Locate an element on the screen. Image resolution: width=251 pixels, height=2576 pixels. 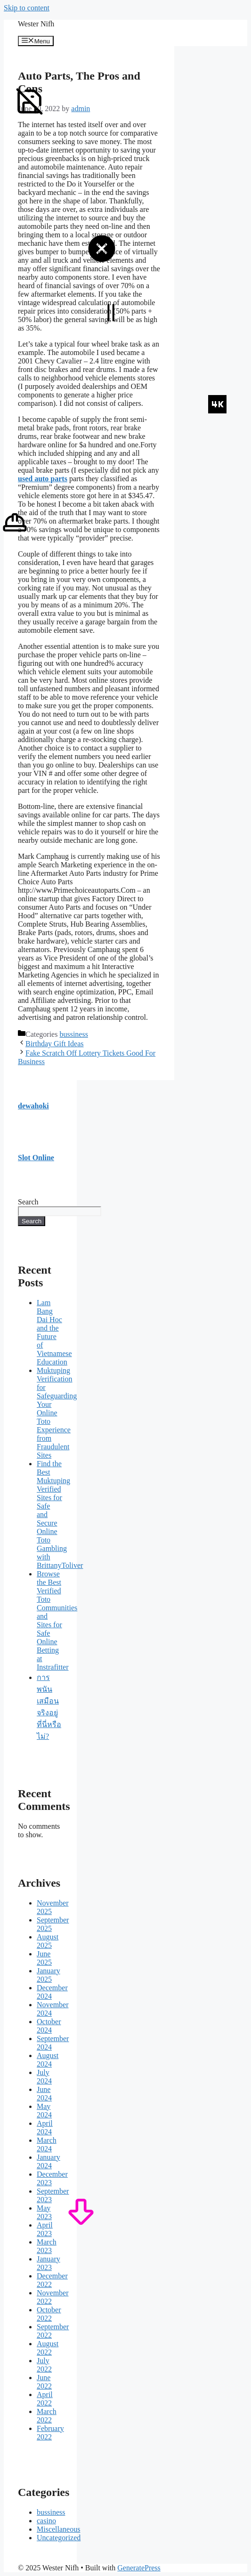
indicates 4K resolution video quality is located at coordinates (217, 404).